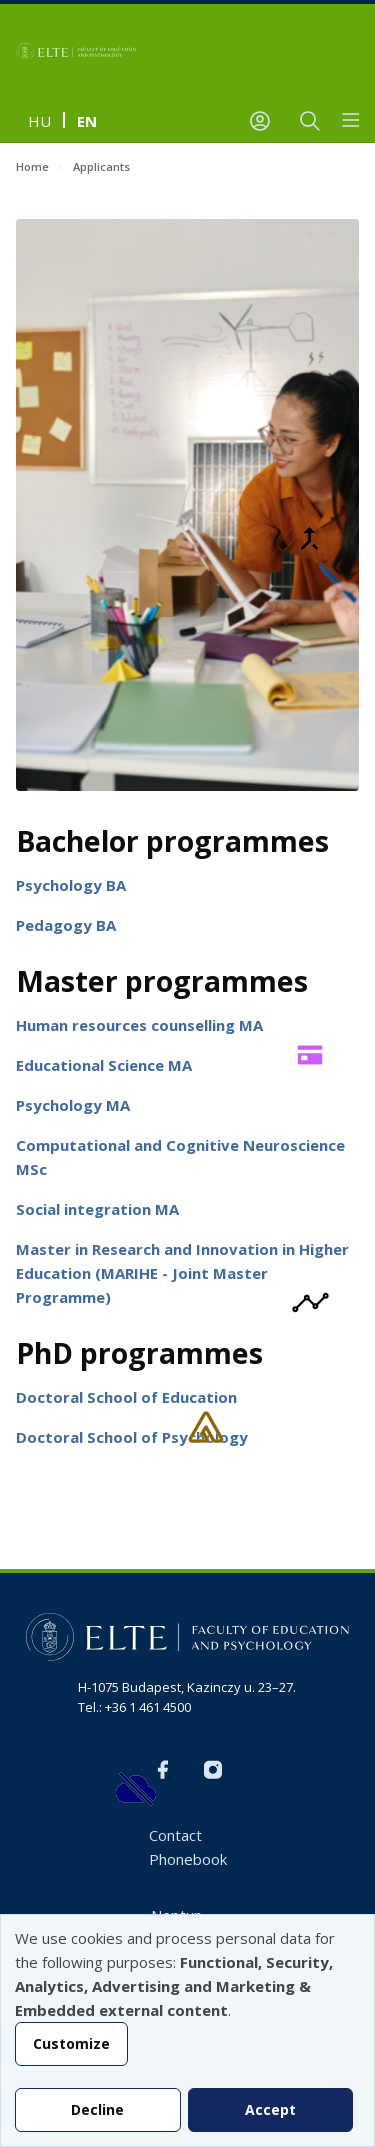 Image resolution: width=375 pixels, height=2147 pixels. I want to click on Adobe brand logo, so click(206, 1427).